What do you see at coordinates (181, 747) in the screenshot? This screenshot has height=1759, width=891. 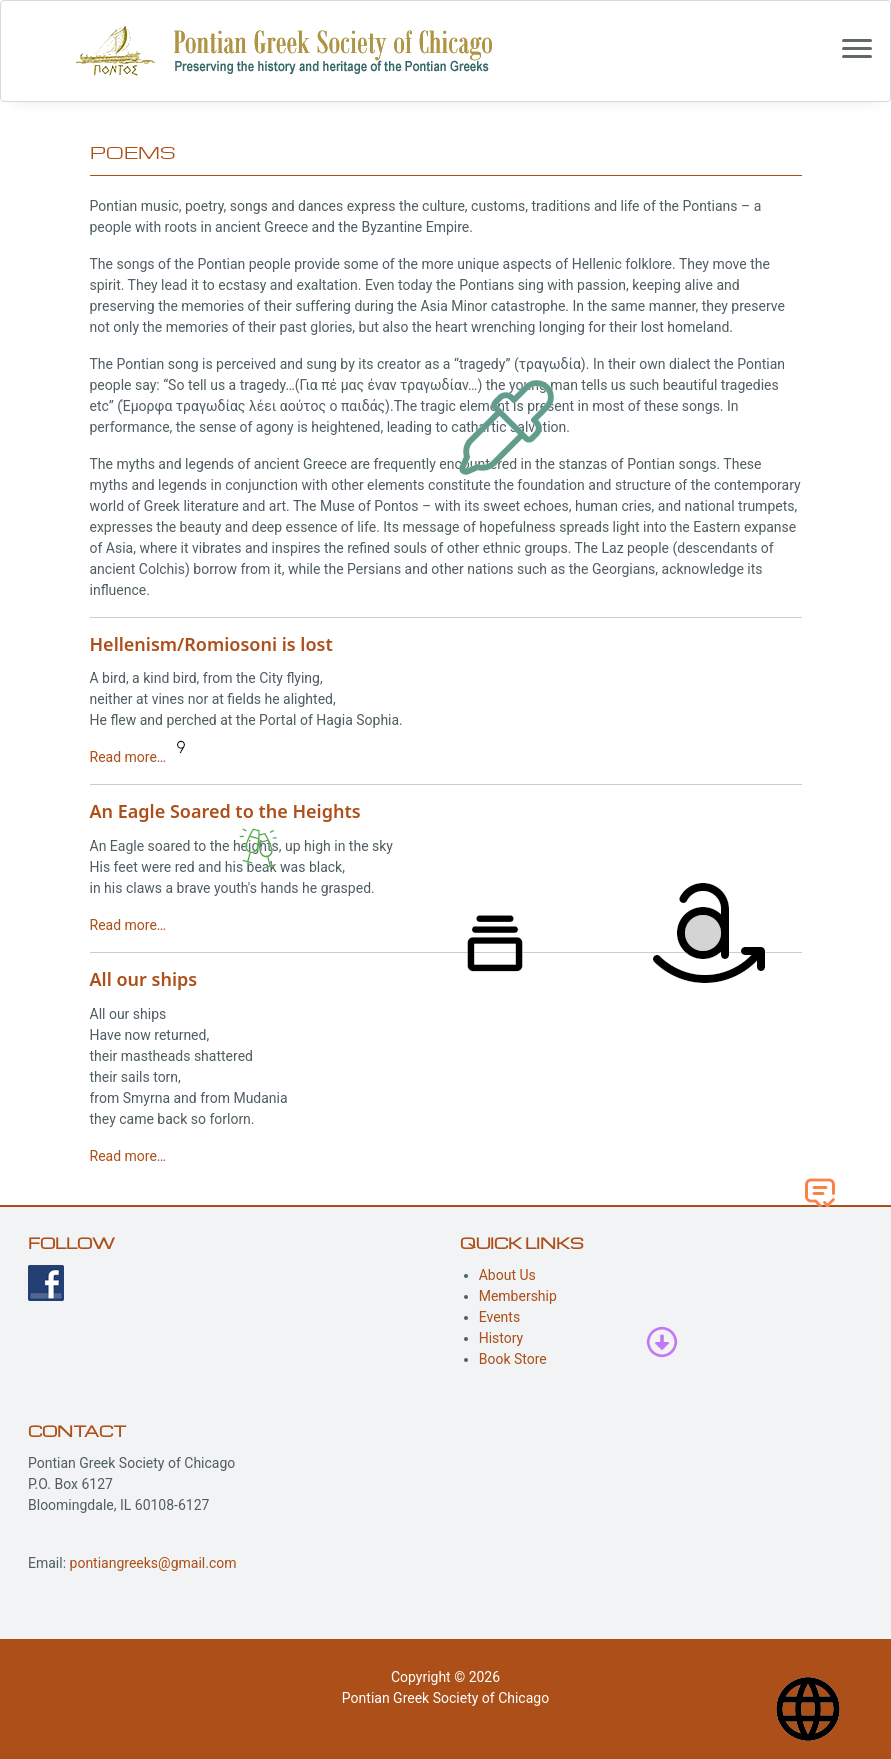 I see `indicates the number nine in a list or sequence` at bounding box center [181, 747].